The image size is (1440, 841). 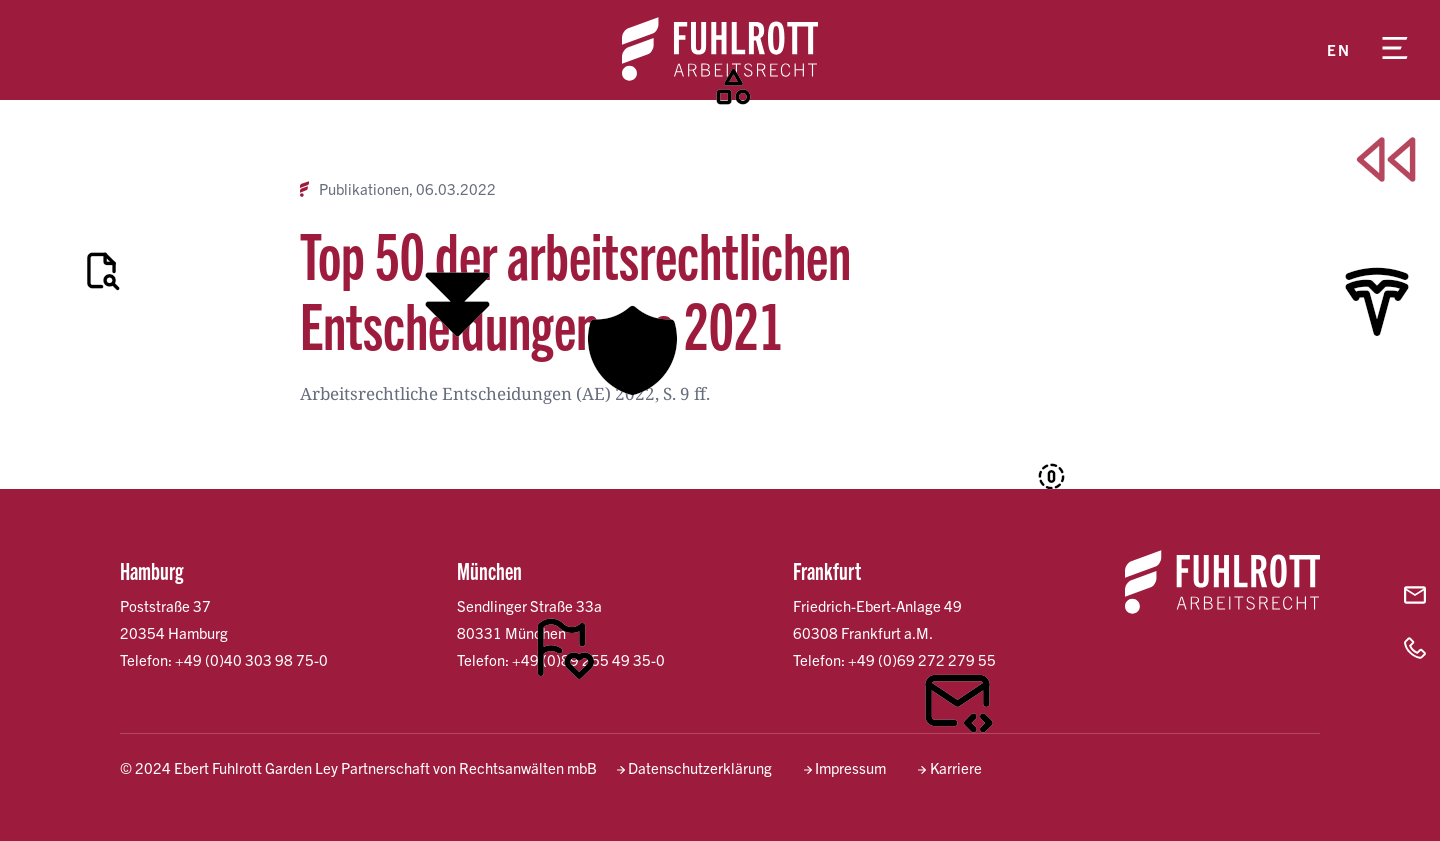 I want to click on search within a document, so click(x=101, y=270).